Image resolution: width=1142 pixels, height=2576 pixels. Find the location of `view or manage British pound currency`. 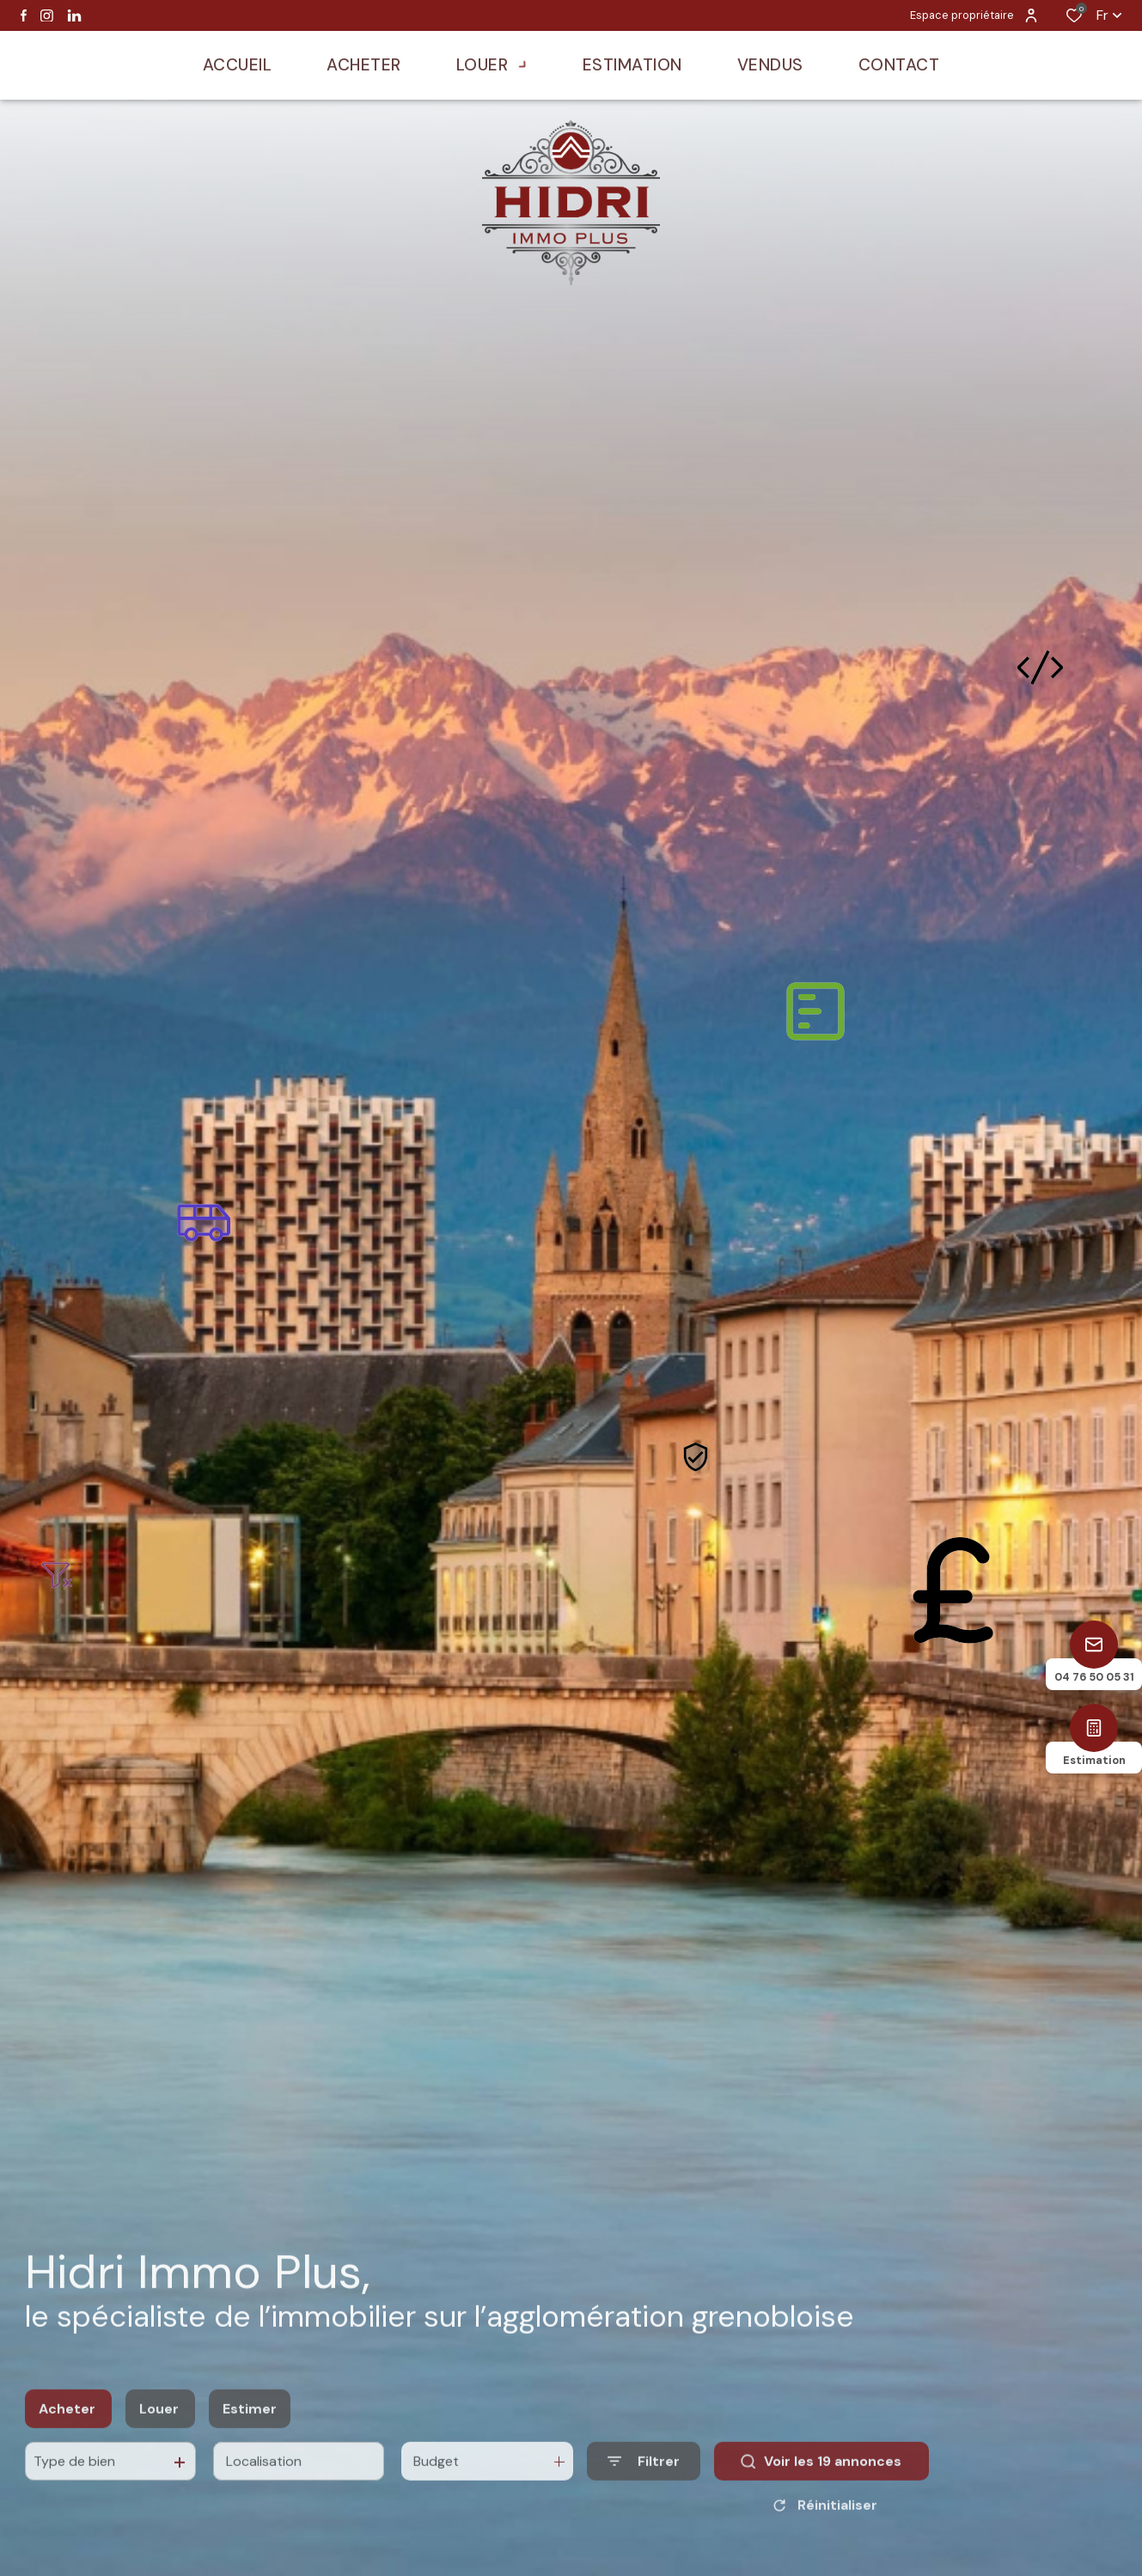

view or manage British pound currency is located at coordinates (953, 1590).